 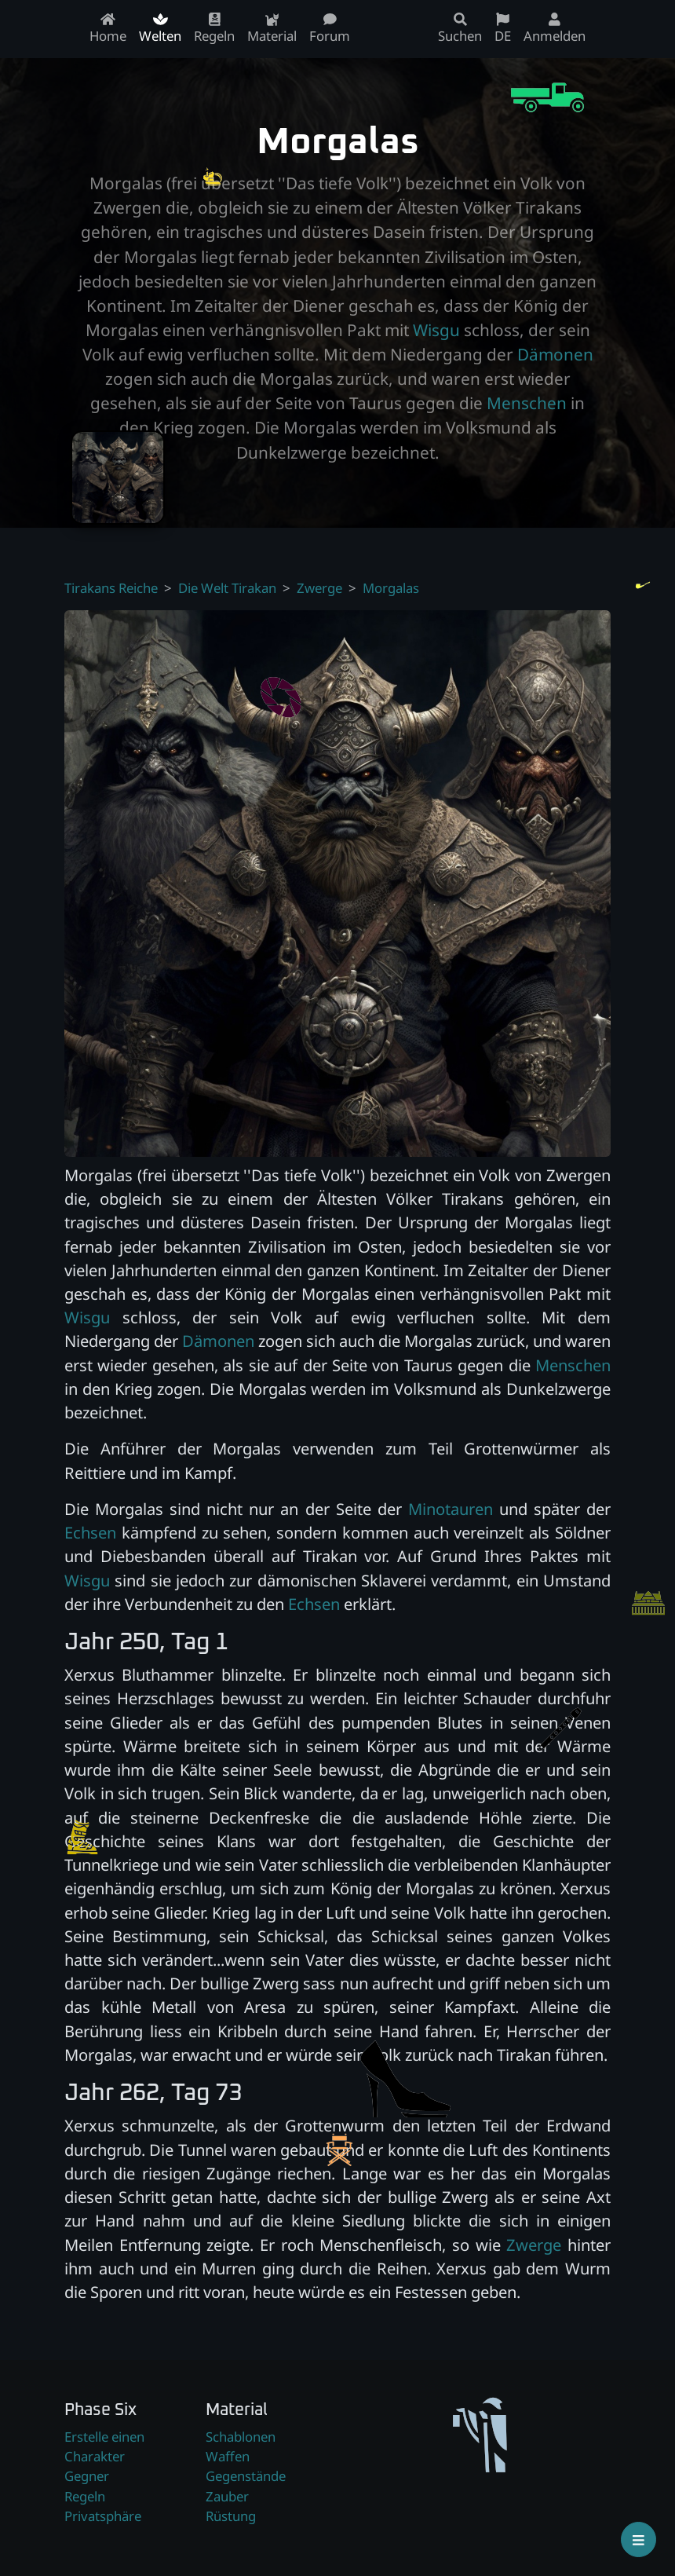 What do you see at coordinates (648, 1601) in the screenshot?
I see `view viking longhouse building` at bounding box center [648, 1601].